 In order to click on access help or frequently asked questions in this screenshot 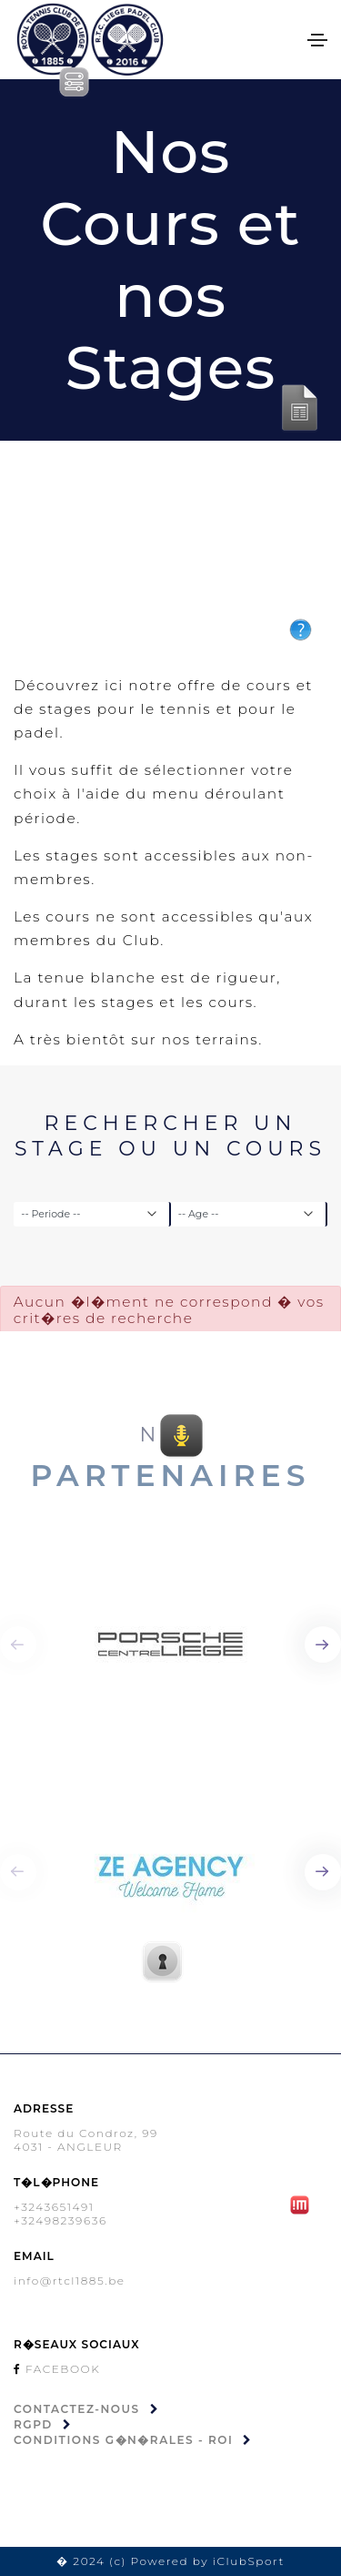, I will do `click(300, 629)`.